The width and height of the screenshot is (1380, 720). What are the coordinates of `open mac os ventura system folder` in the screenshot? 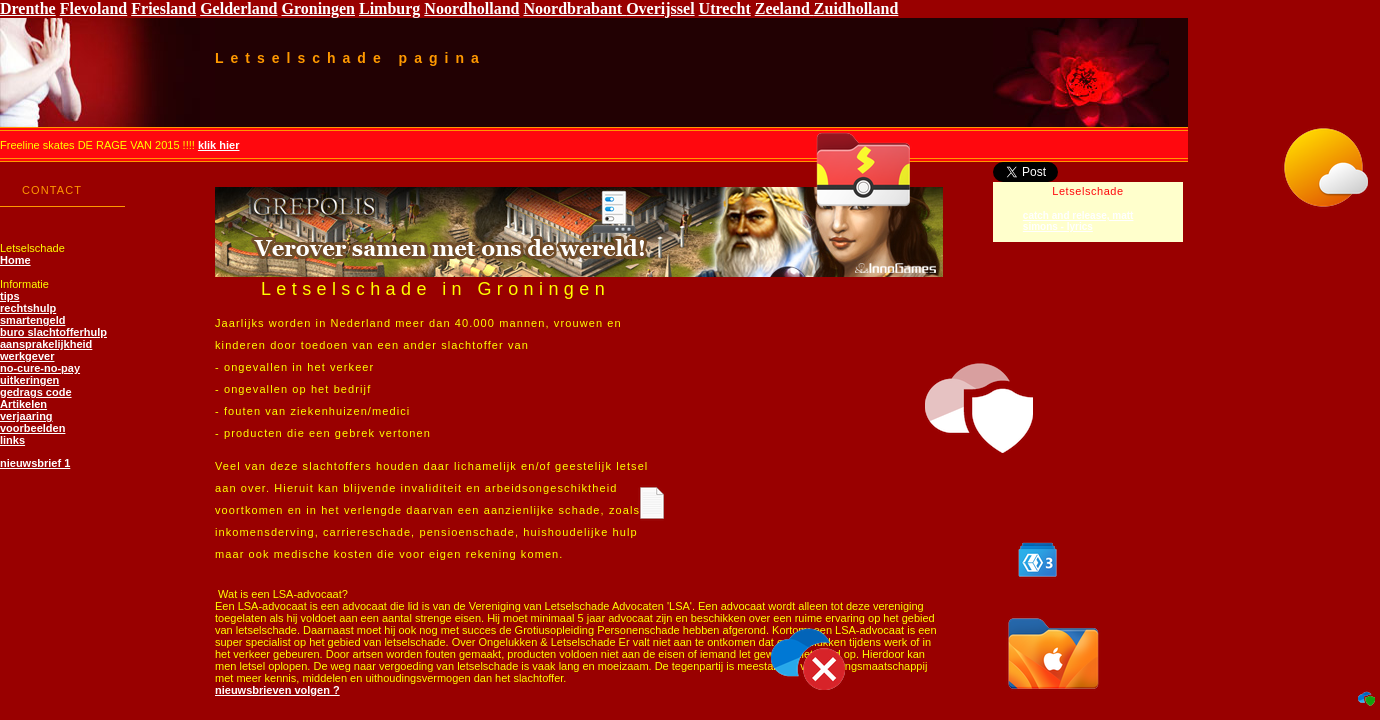 It's located at (1053, 656).